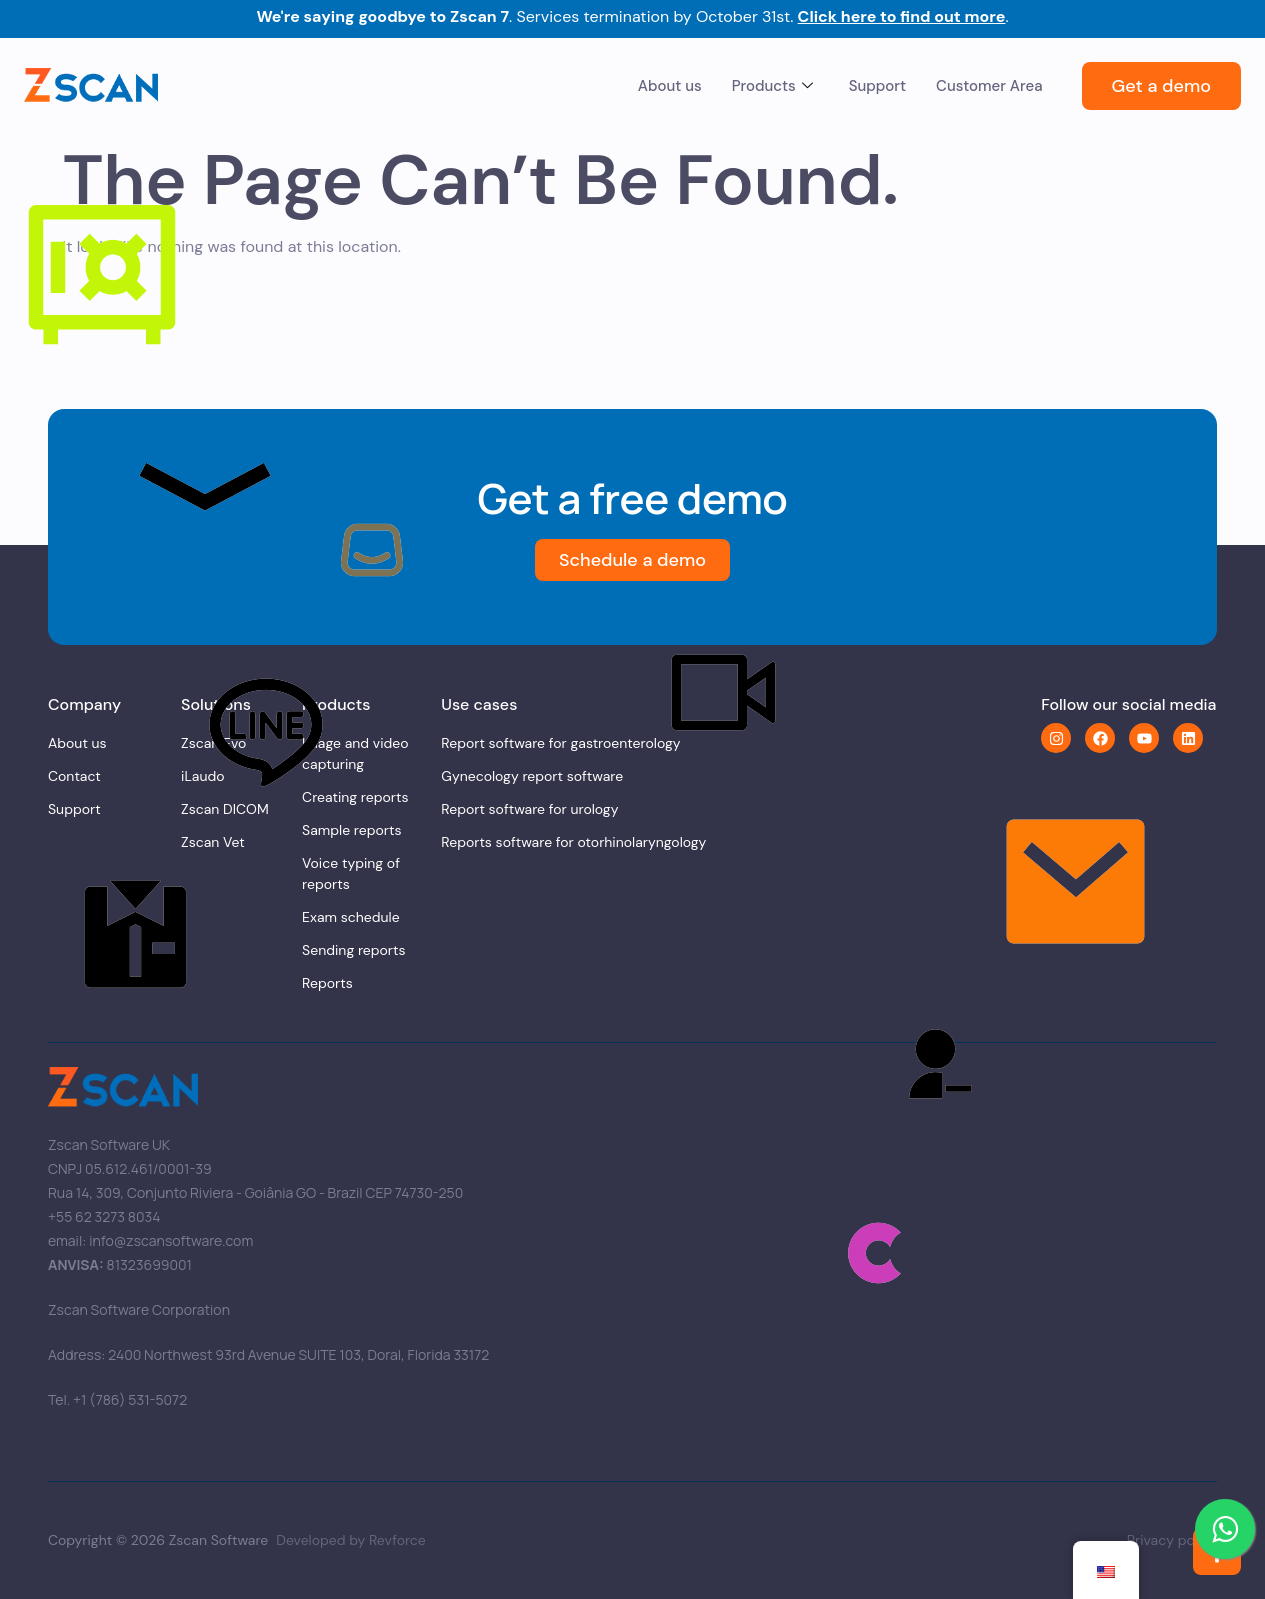  What do you see at coordinates (266, 732) in the screenshot?
I see `open the LINE messaging app` at bounding box center [266, 732].